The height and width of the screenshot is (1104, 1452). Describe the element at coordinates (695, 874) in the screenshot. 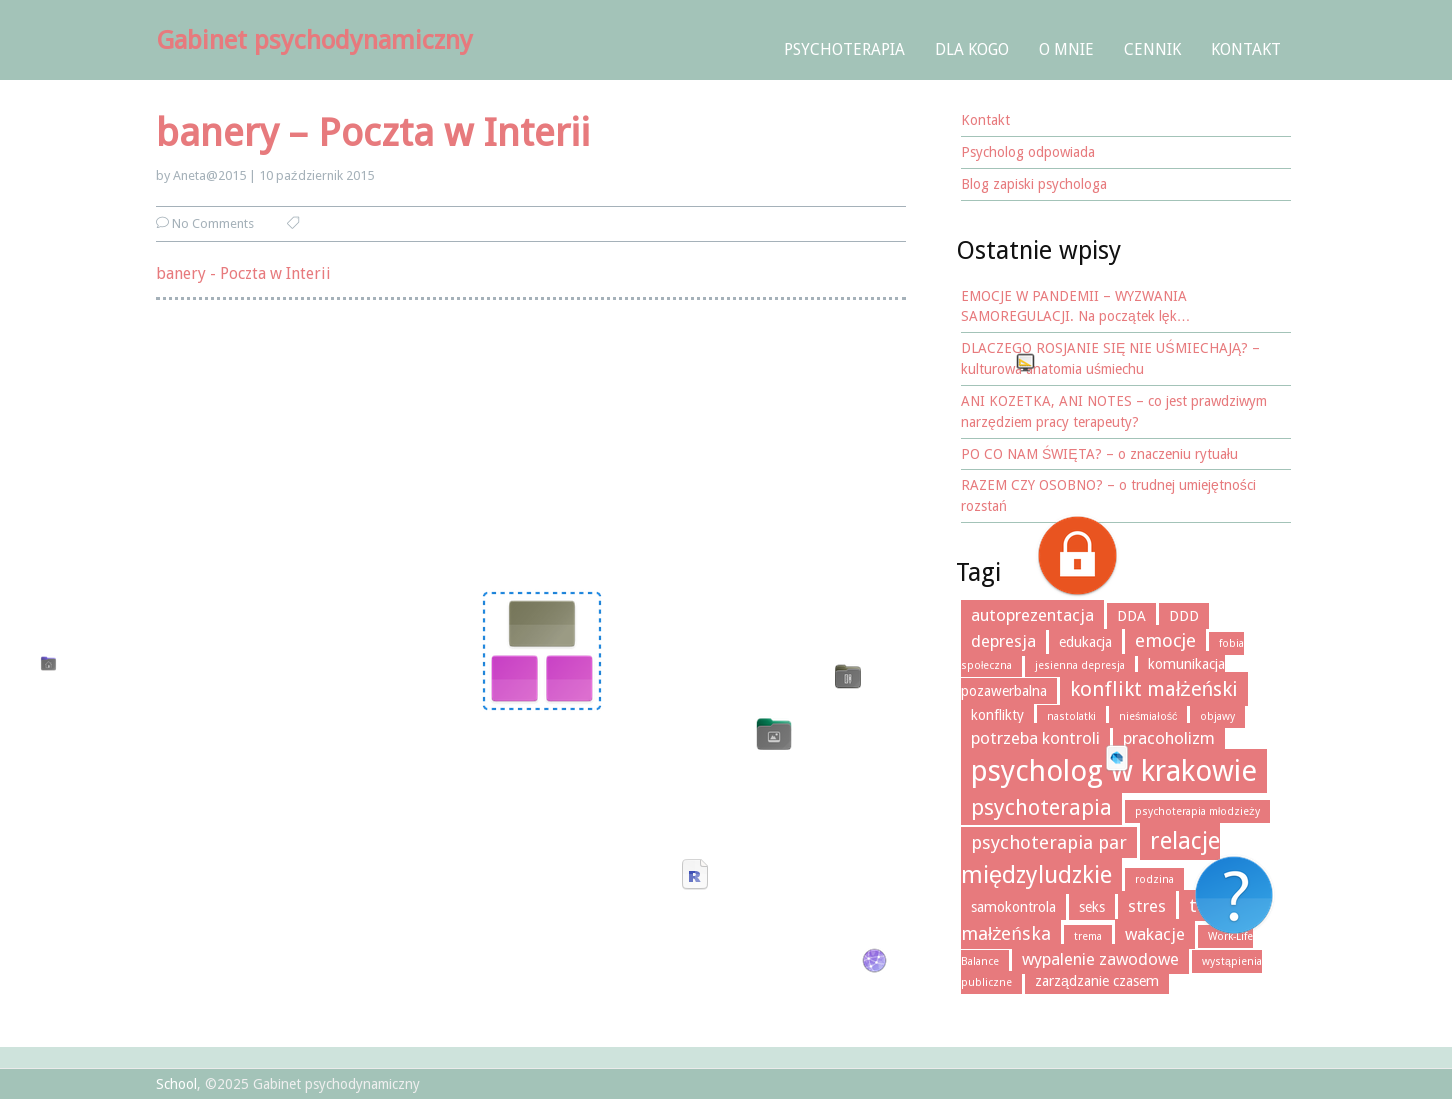

I see `an R programming language source file` at that location.